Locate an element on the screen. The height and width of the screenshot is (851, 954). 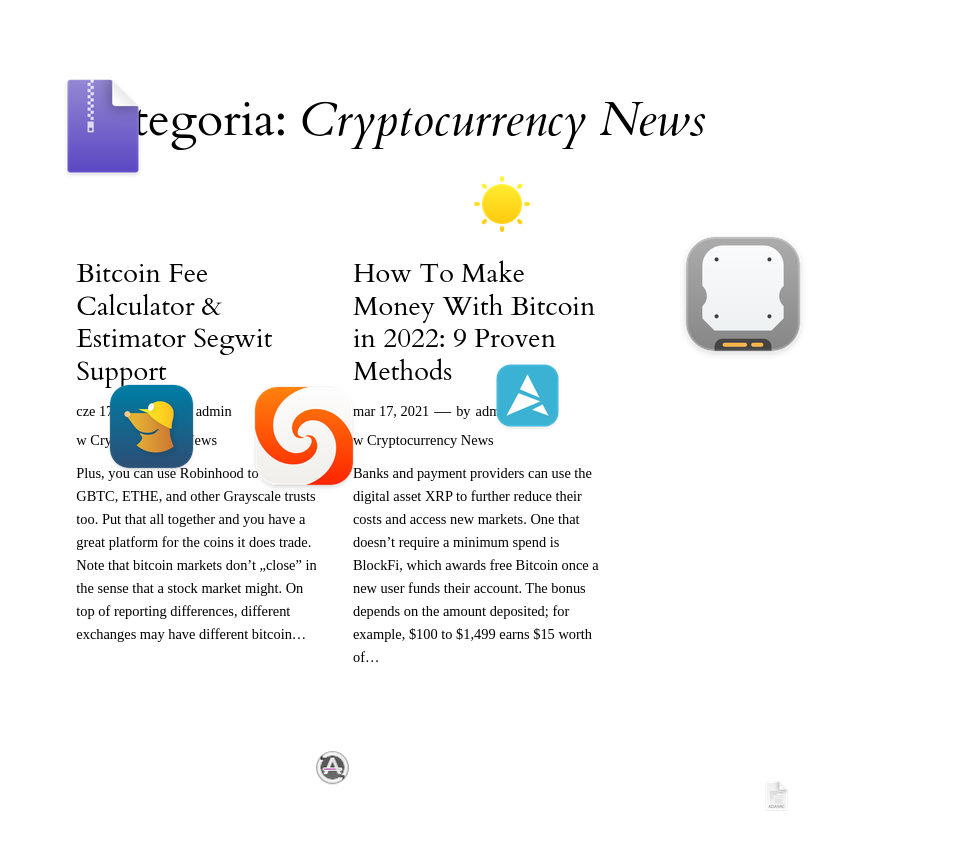
open the software update manager is located at coordinates (332, 767).